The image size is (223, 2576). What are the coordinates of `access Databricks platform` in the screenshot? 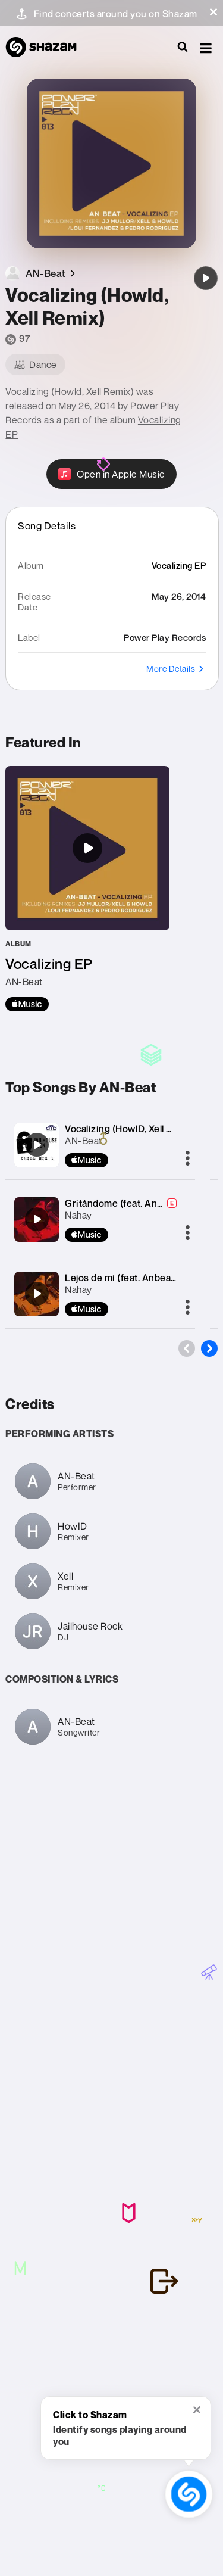 It's located at (151, 1054).